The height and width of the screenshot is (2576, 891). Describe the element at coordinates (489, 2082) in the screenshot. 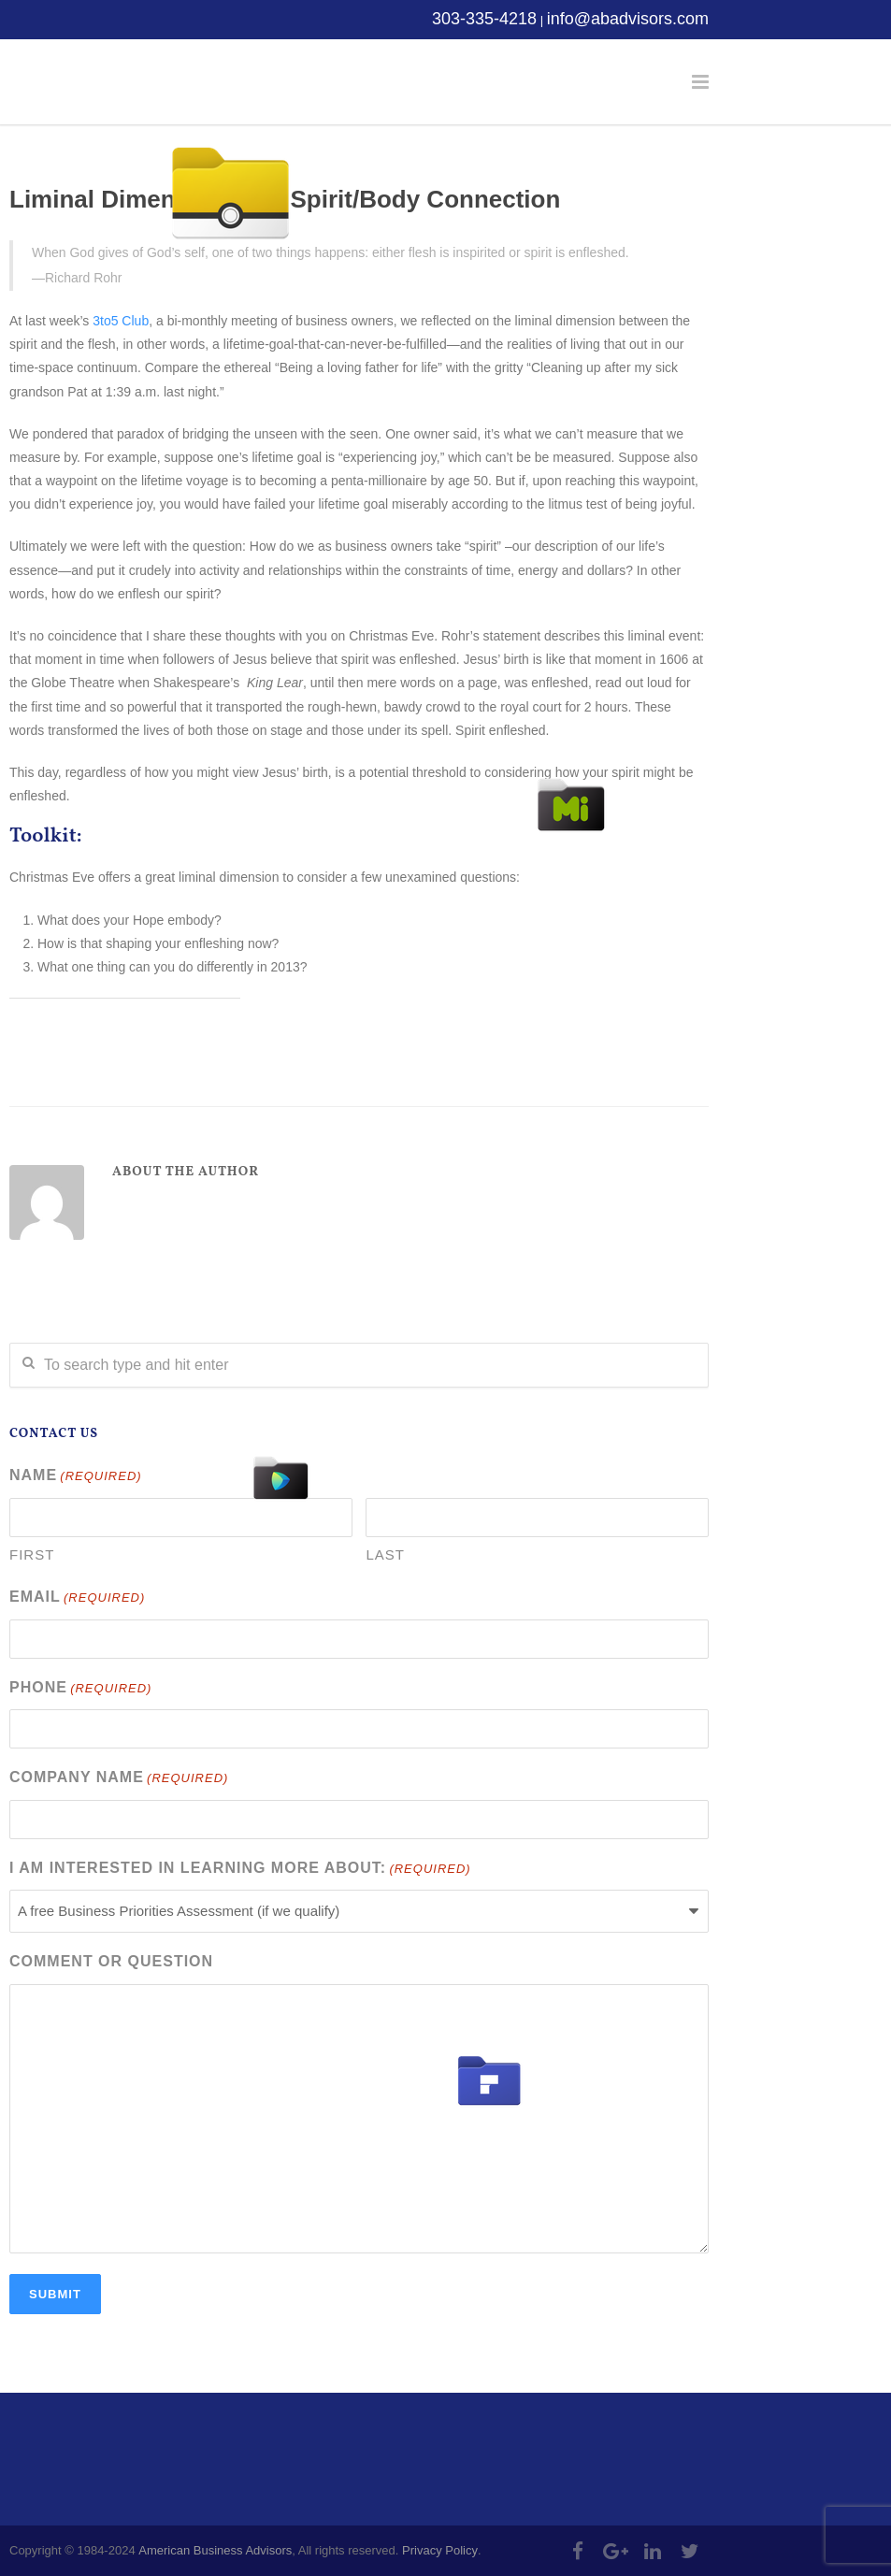

I see `open wondershare pdfelement documents folder` at that location.